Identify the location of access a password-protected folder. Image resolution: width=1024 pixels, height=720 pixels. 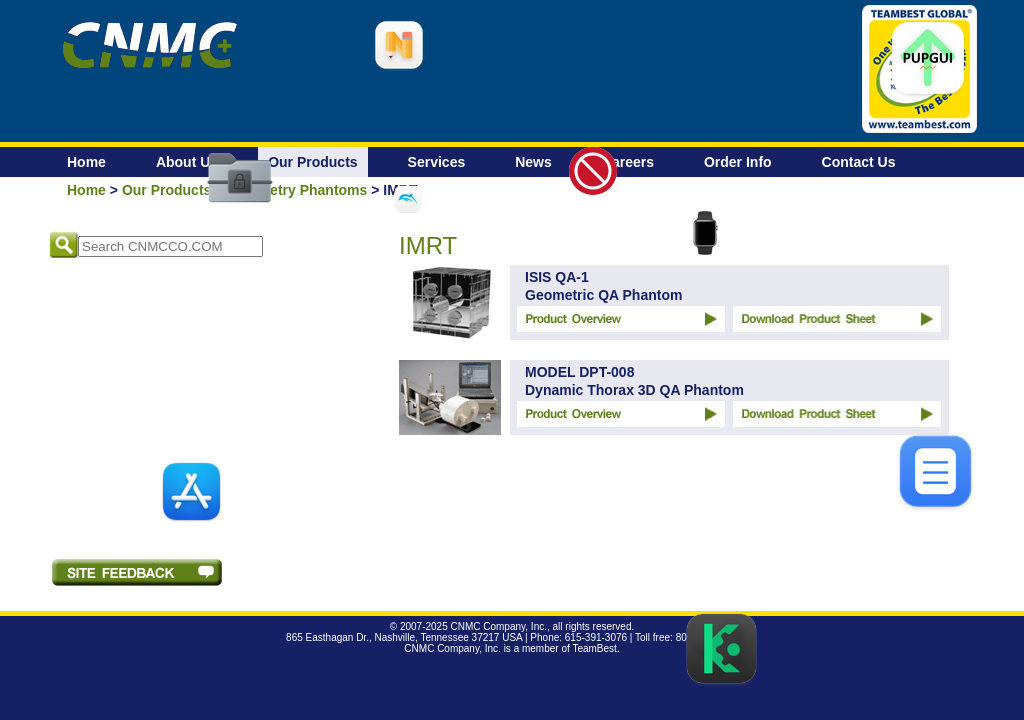
(239, 179).